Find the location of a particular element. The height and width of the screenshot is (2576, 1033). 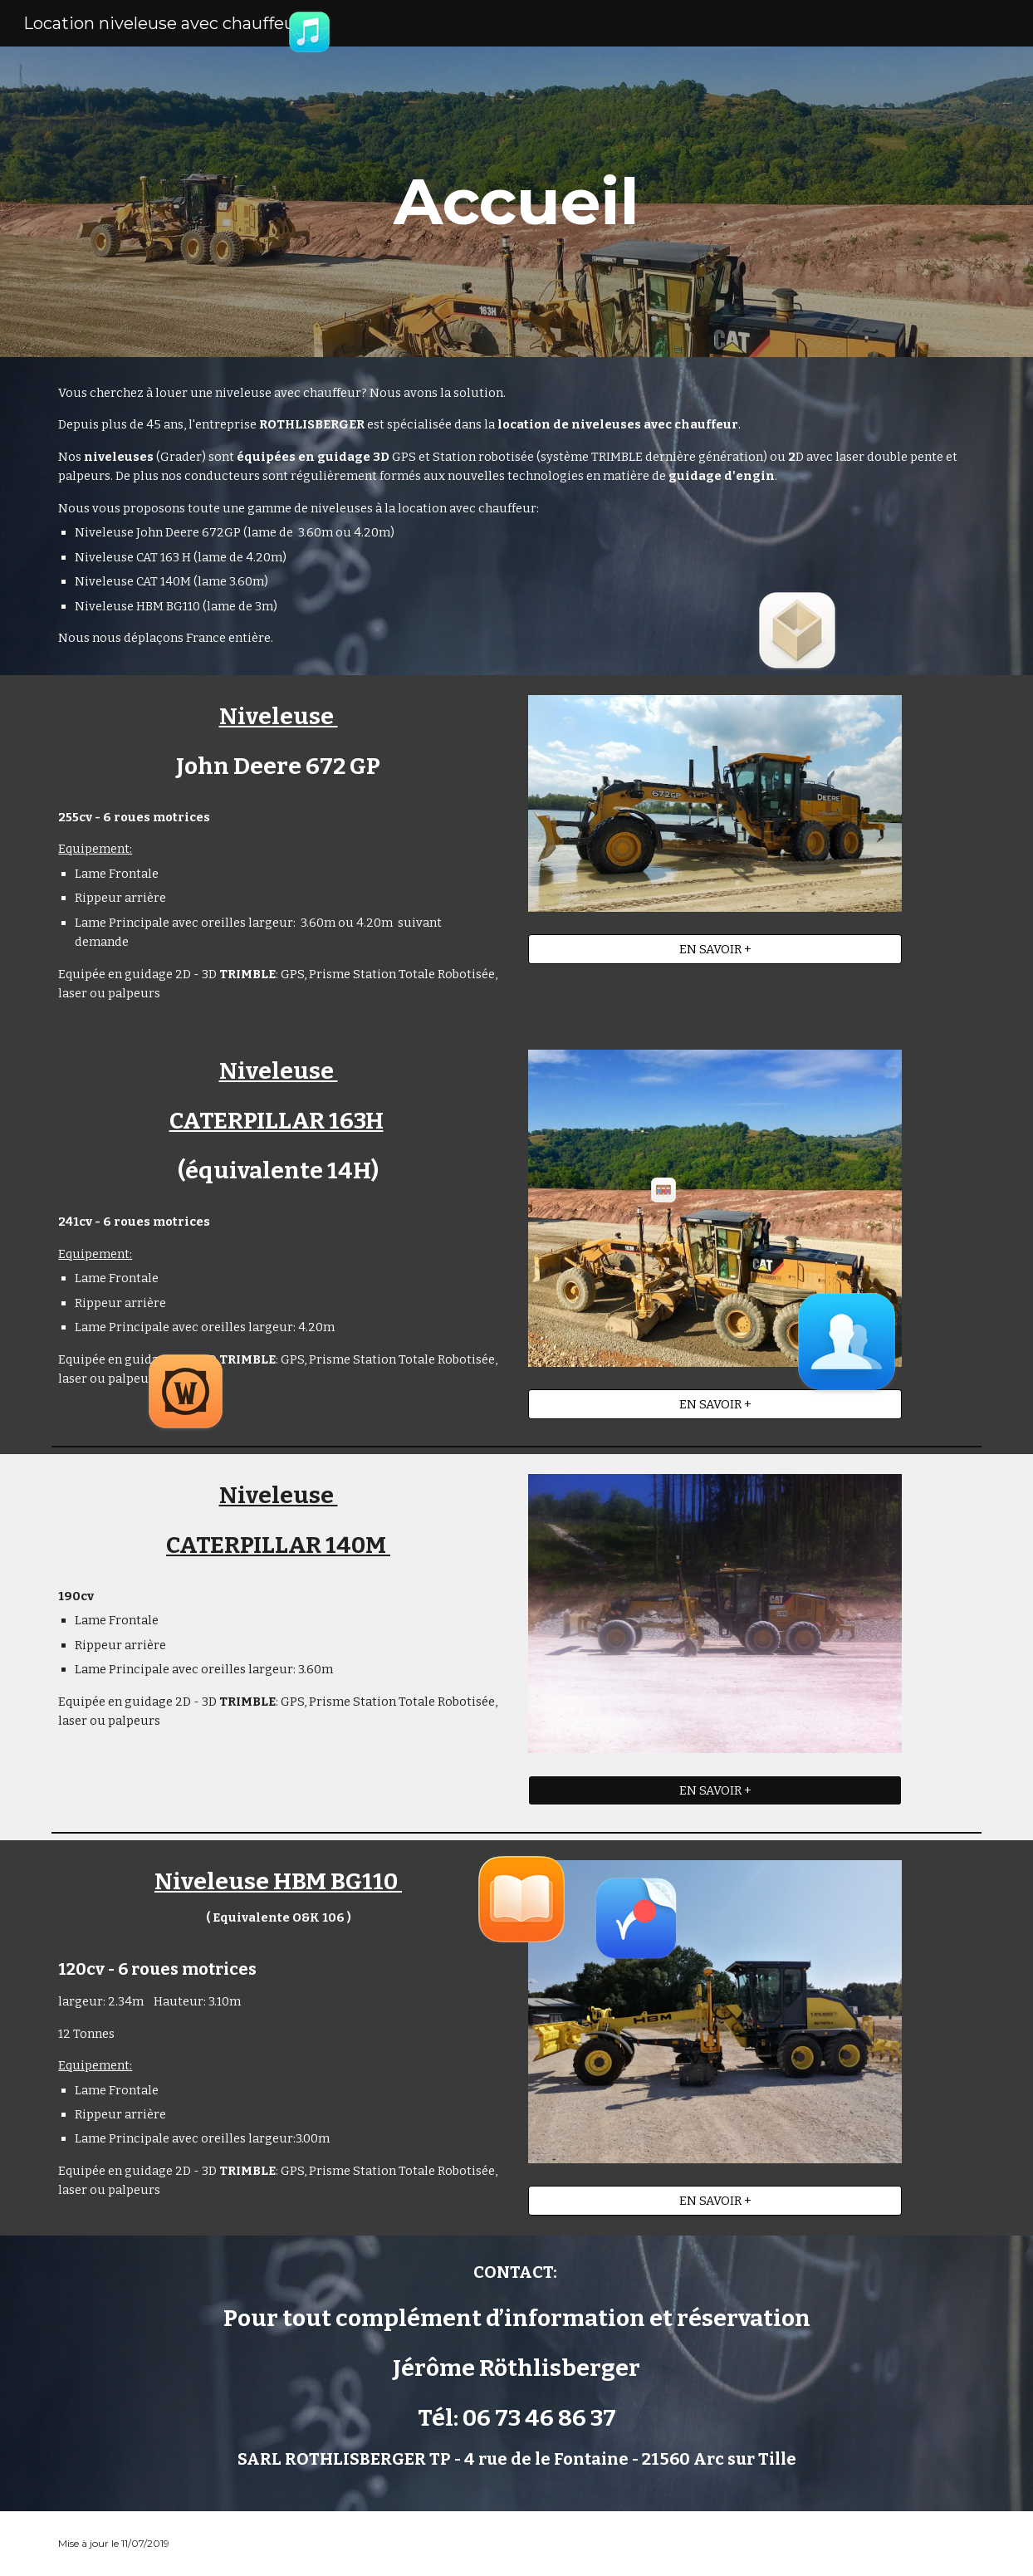

open the Books app is located at coordinates (521, 1899).